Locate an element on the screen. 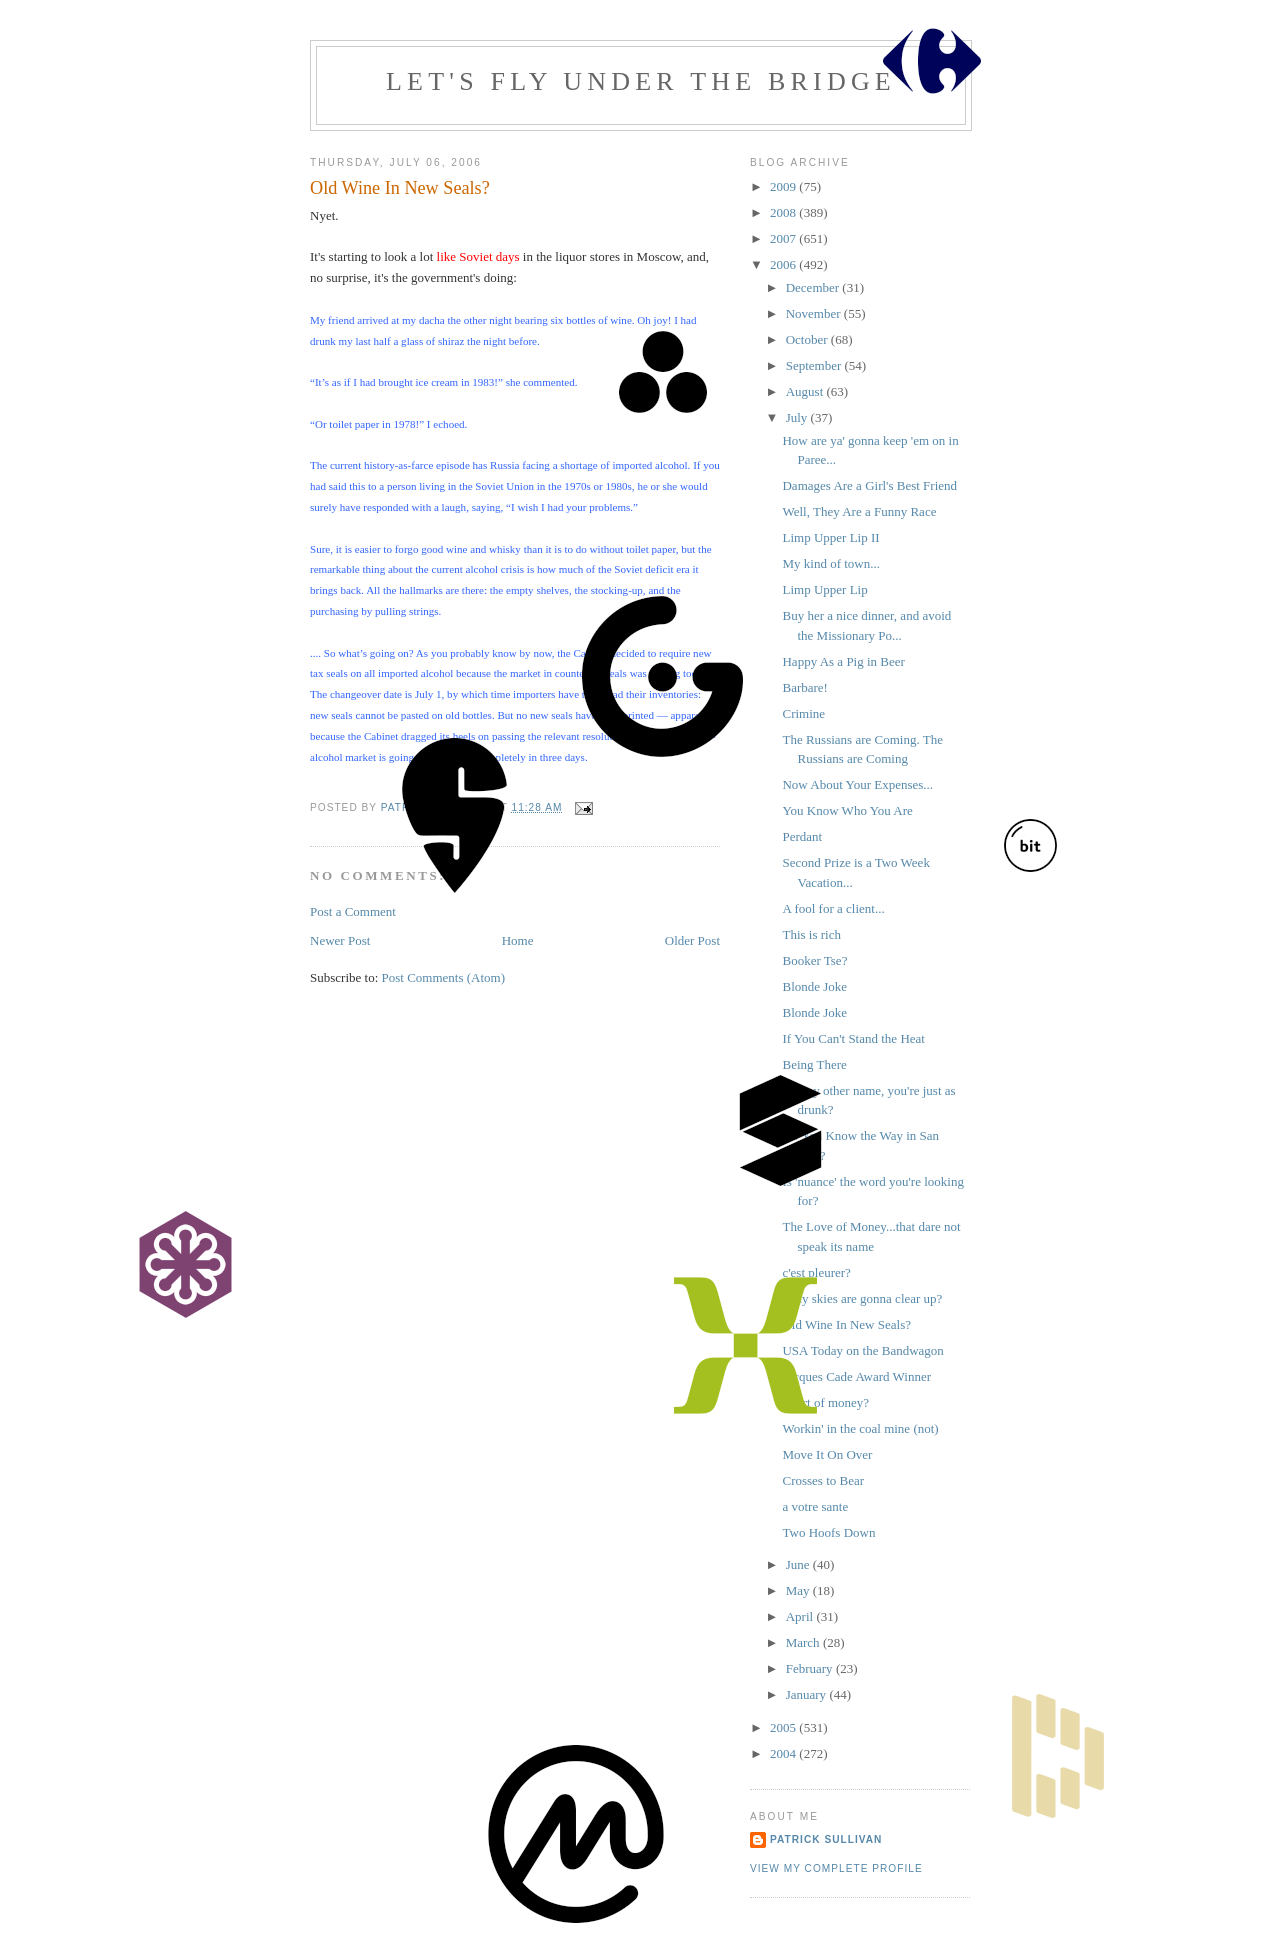  open dashlane password manager is located at coordinates (1058, 1756).